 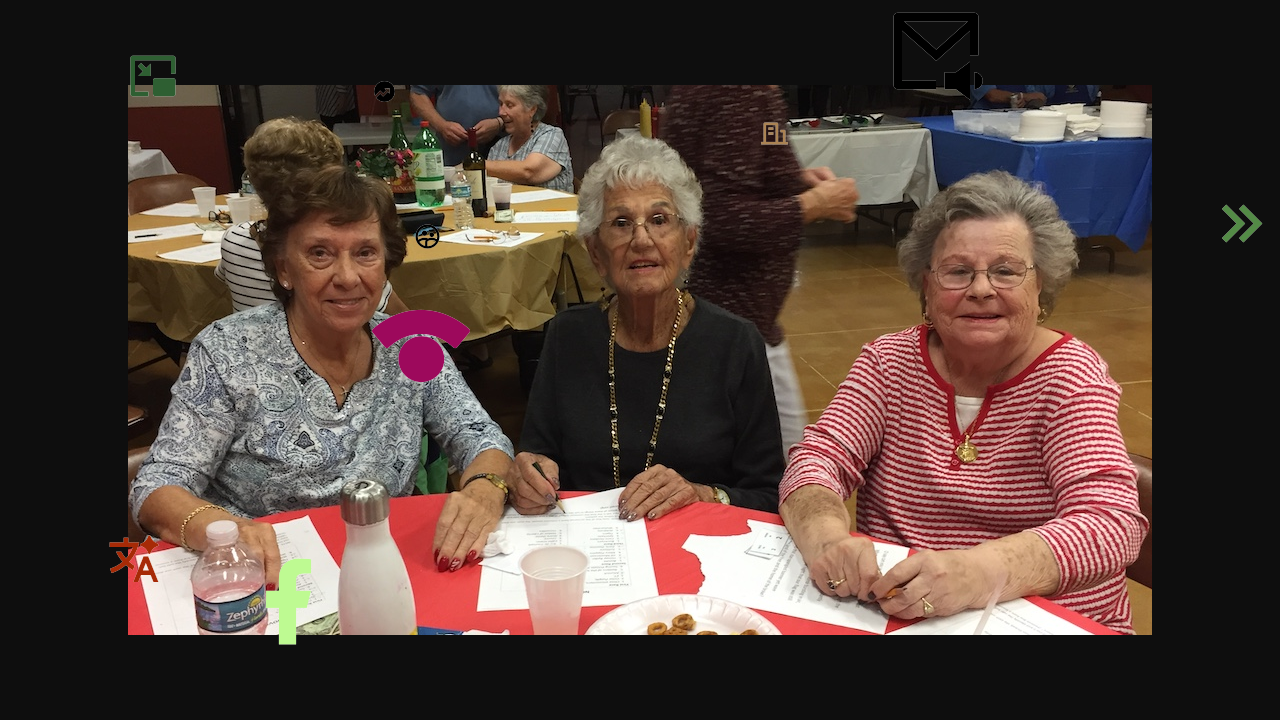 I want to click on Atlassian Statuspage logo, so click(x=421, y=346).